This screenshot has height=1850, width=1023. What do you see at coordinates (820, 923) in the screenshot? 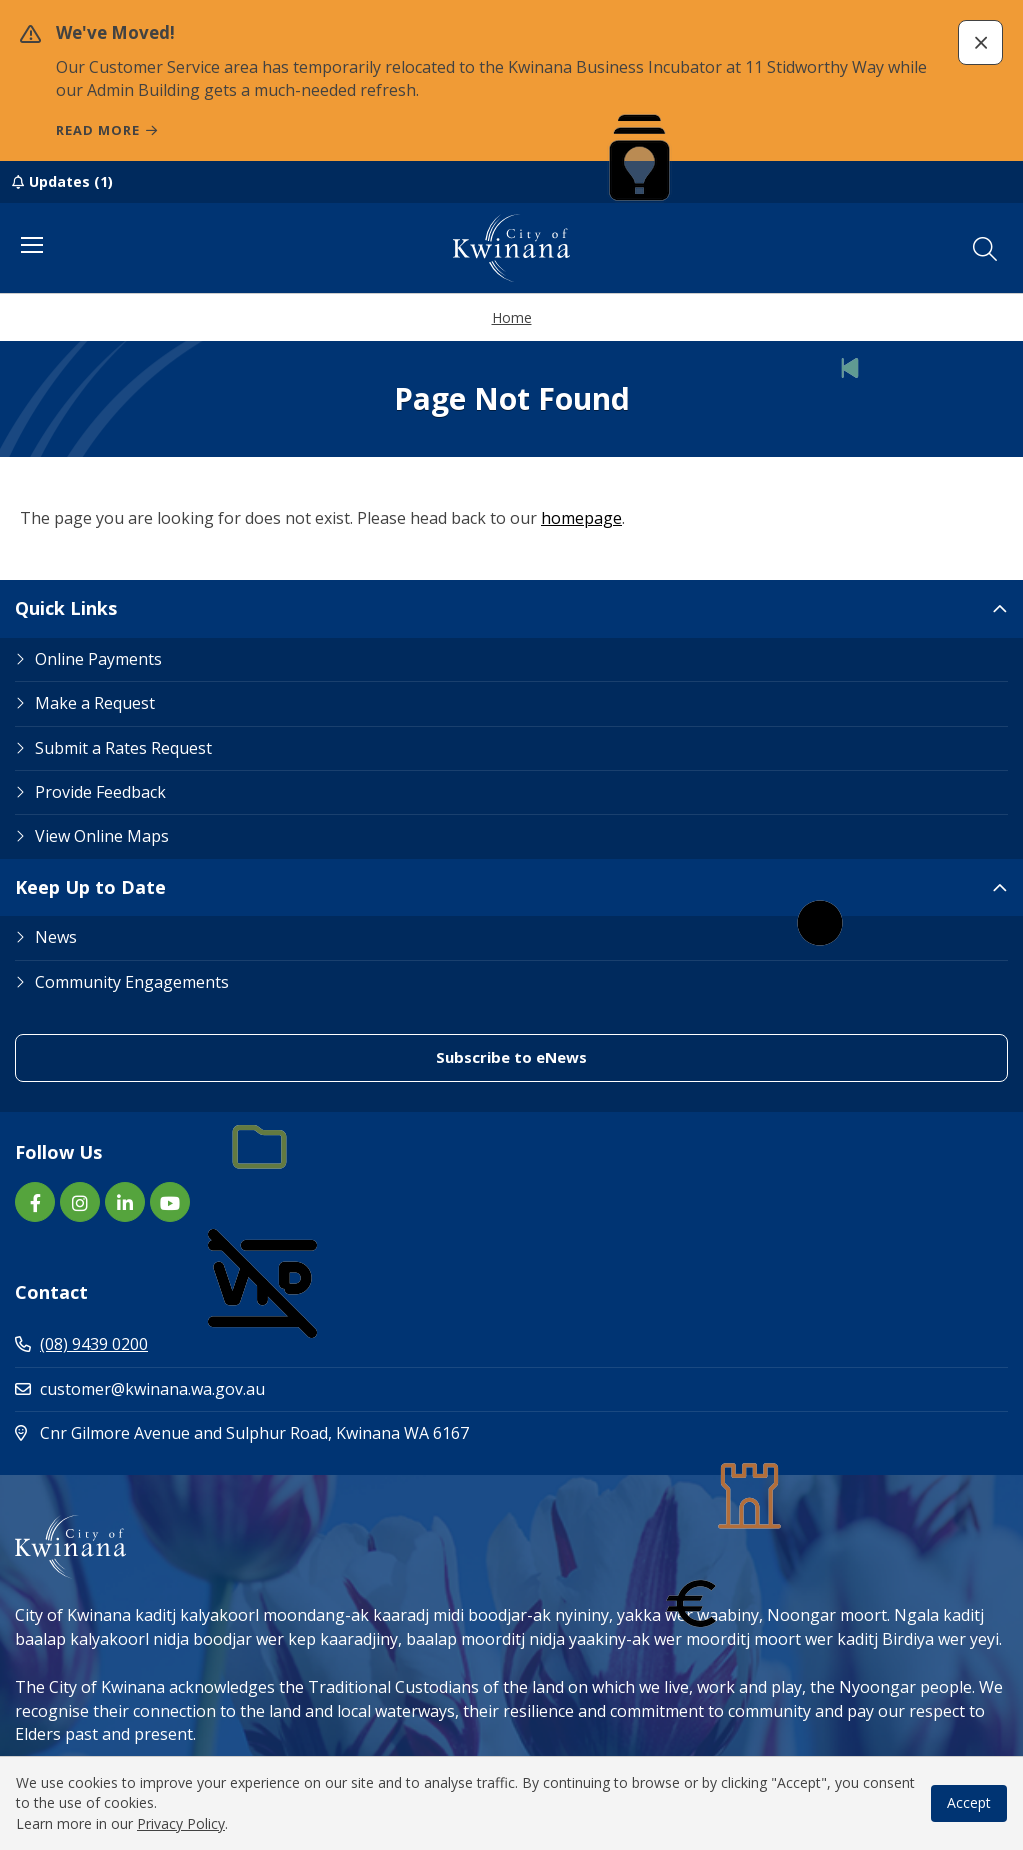
I see `indicates 100% completion` at bounding box center [820, 923].